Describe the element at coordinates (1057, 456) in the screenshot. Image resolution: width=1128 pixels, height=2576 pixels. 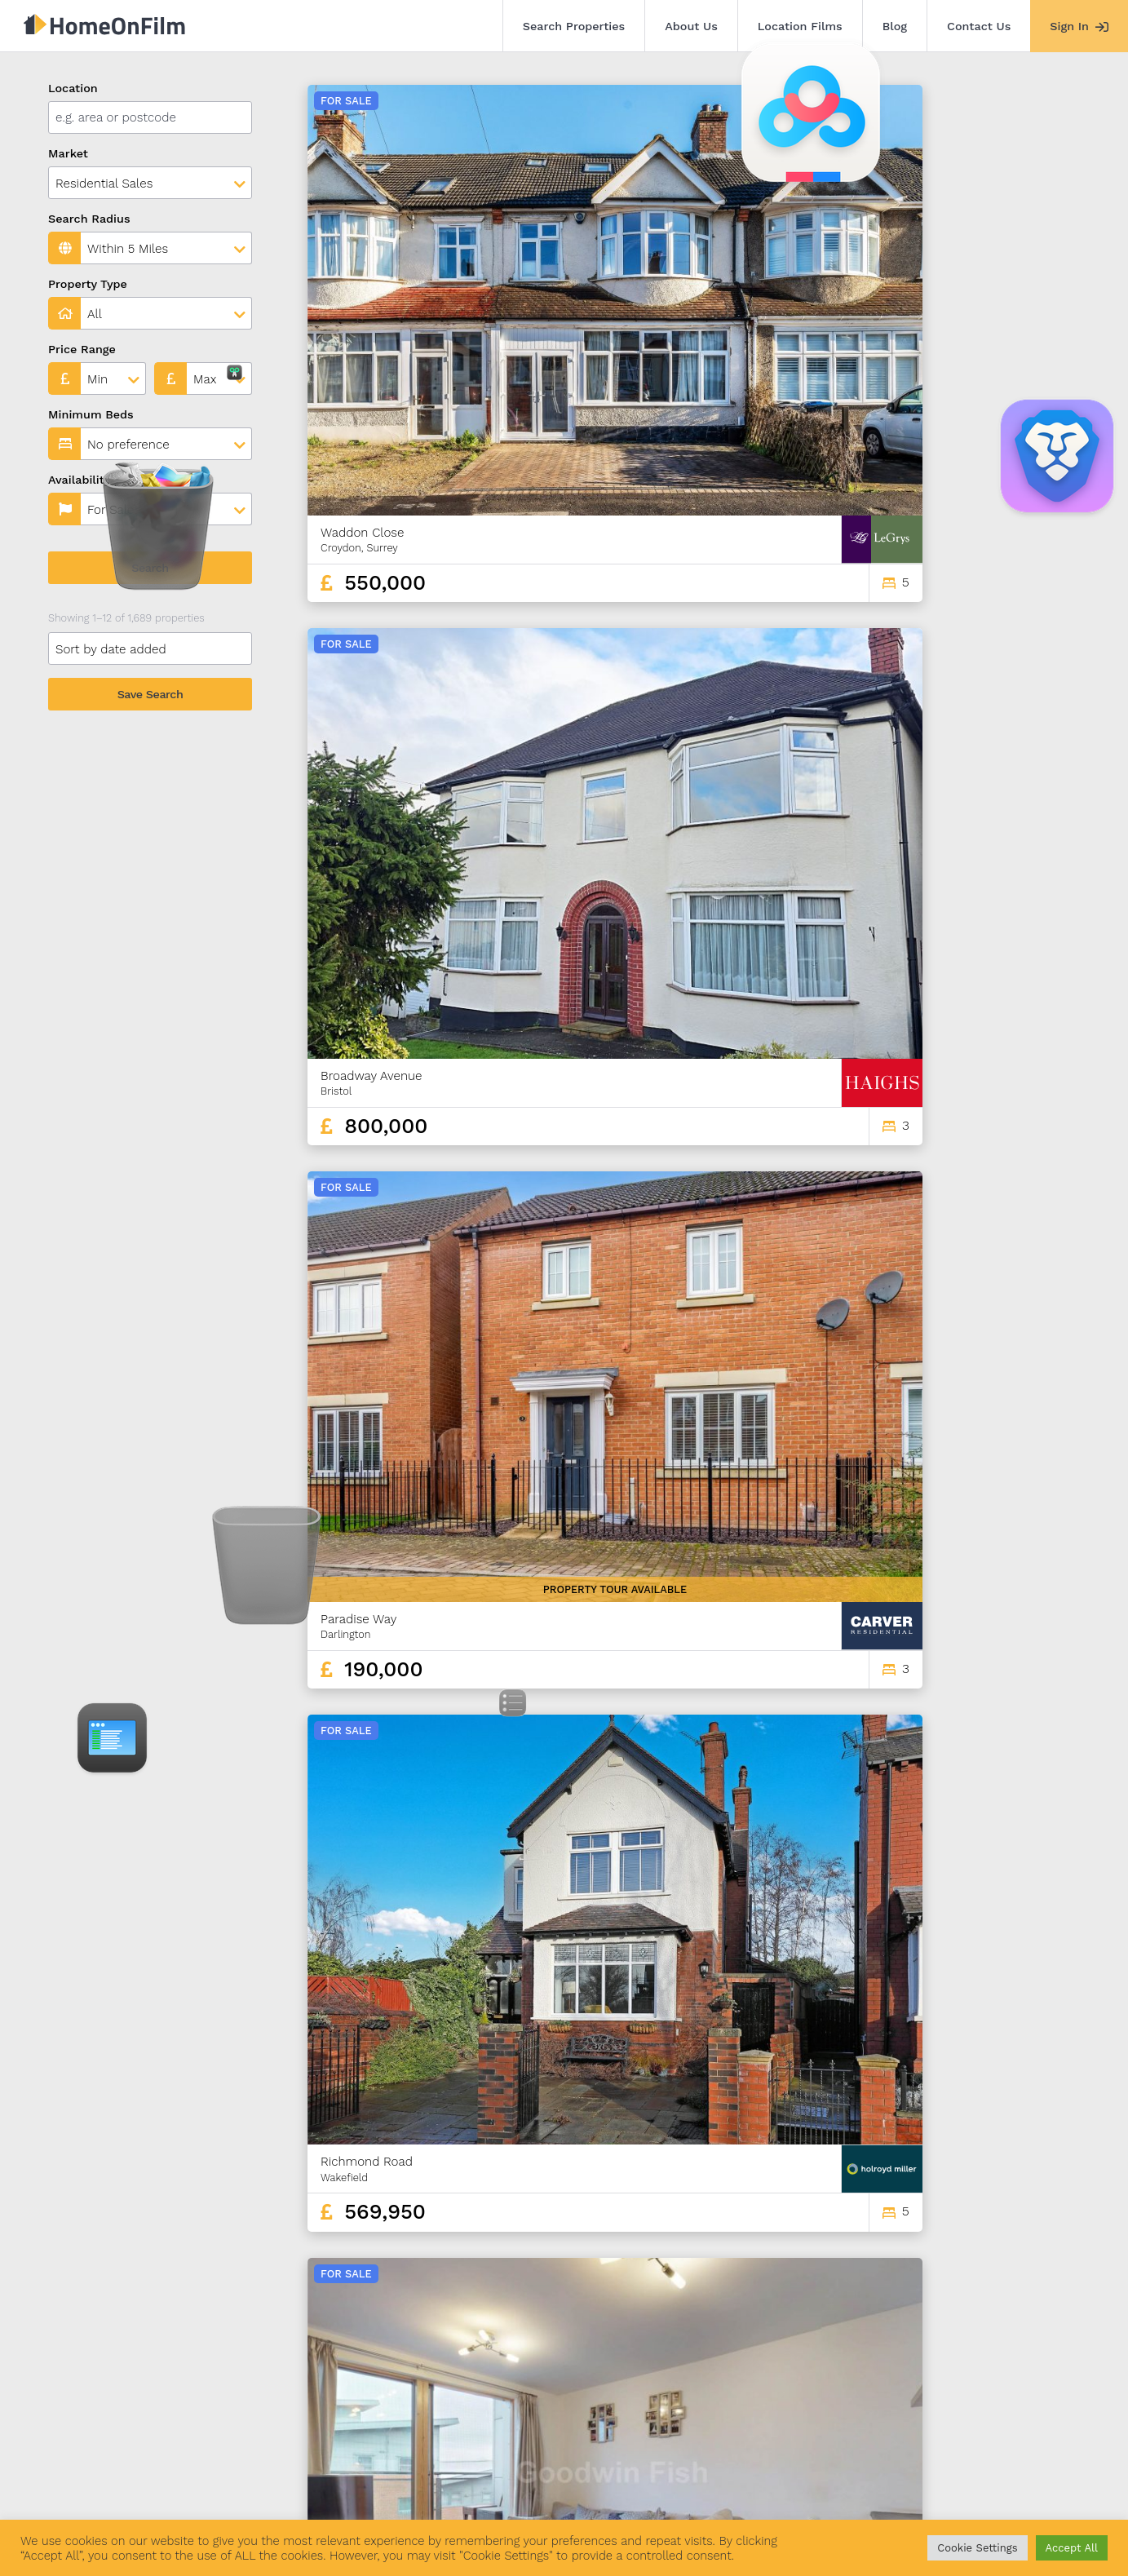
I see `open brave browser developer edition` at that location.